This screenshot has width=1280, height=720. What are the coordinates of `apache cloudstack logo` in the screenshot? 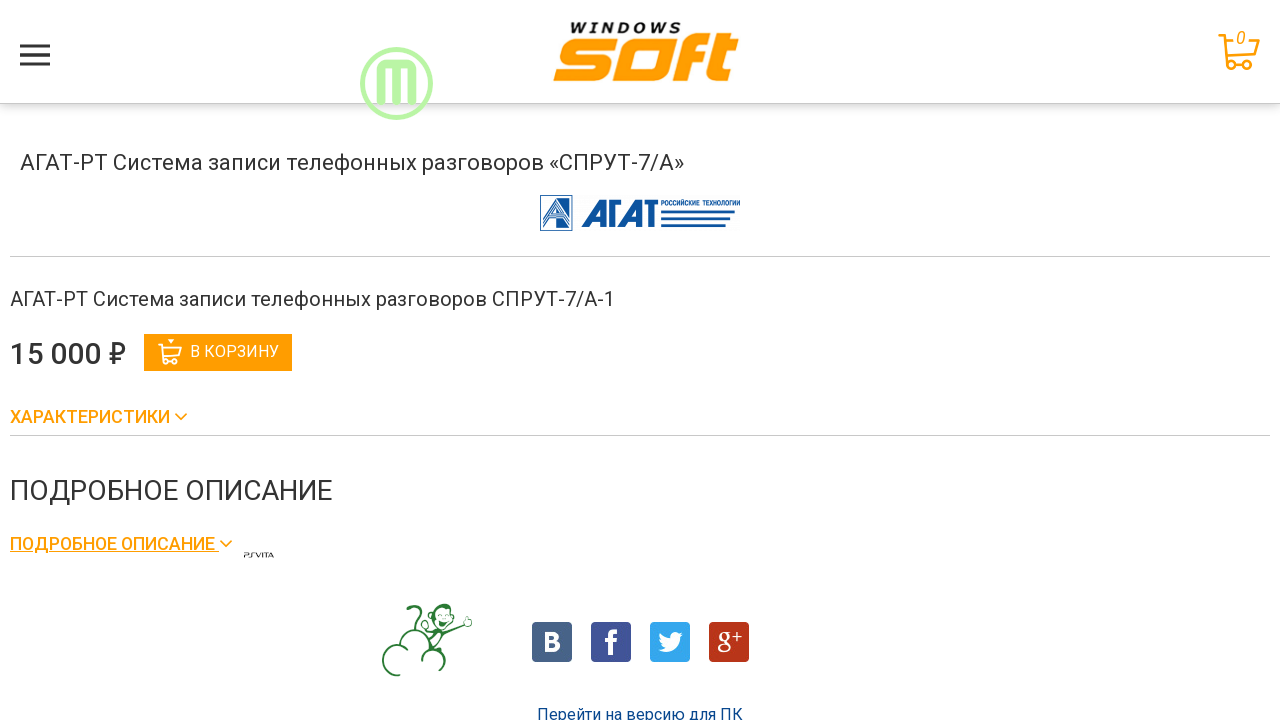 It's located at (427, 640).